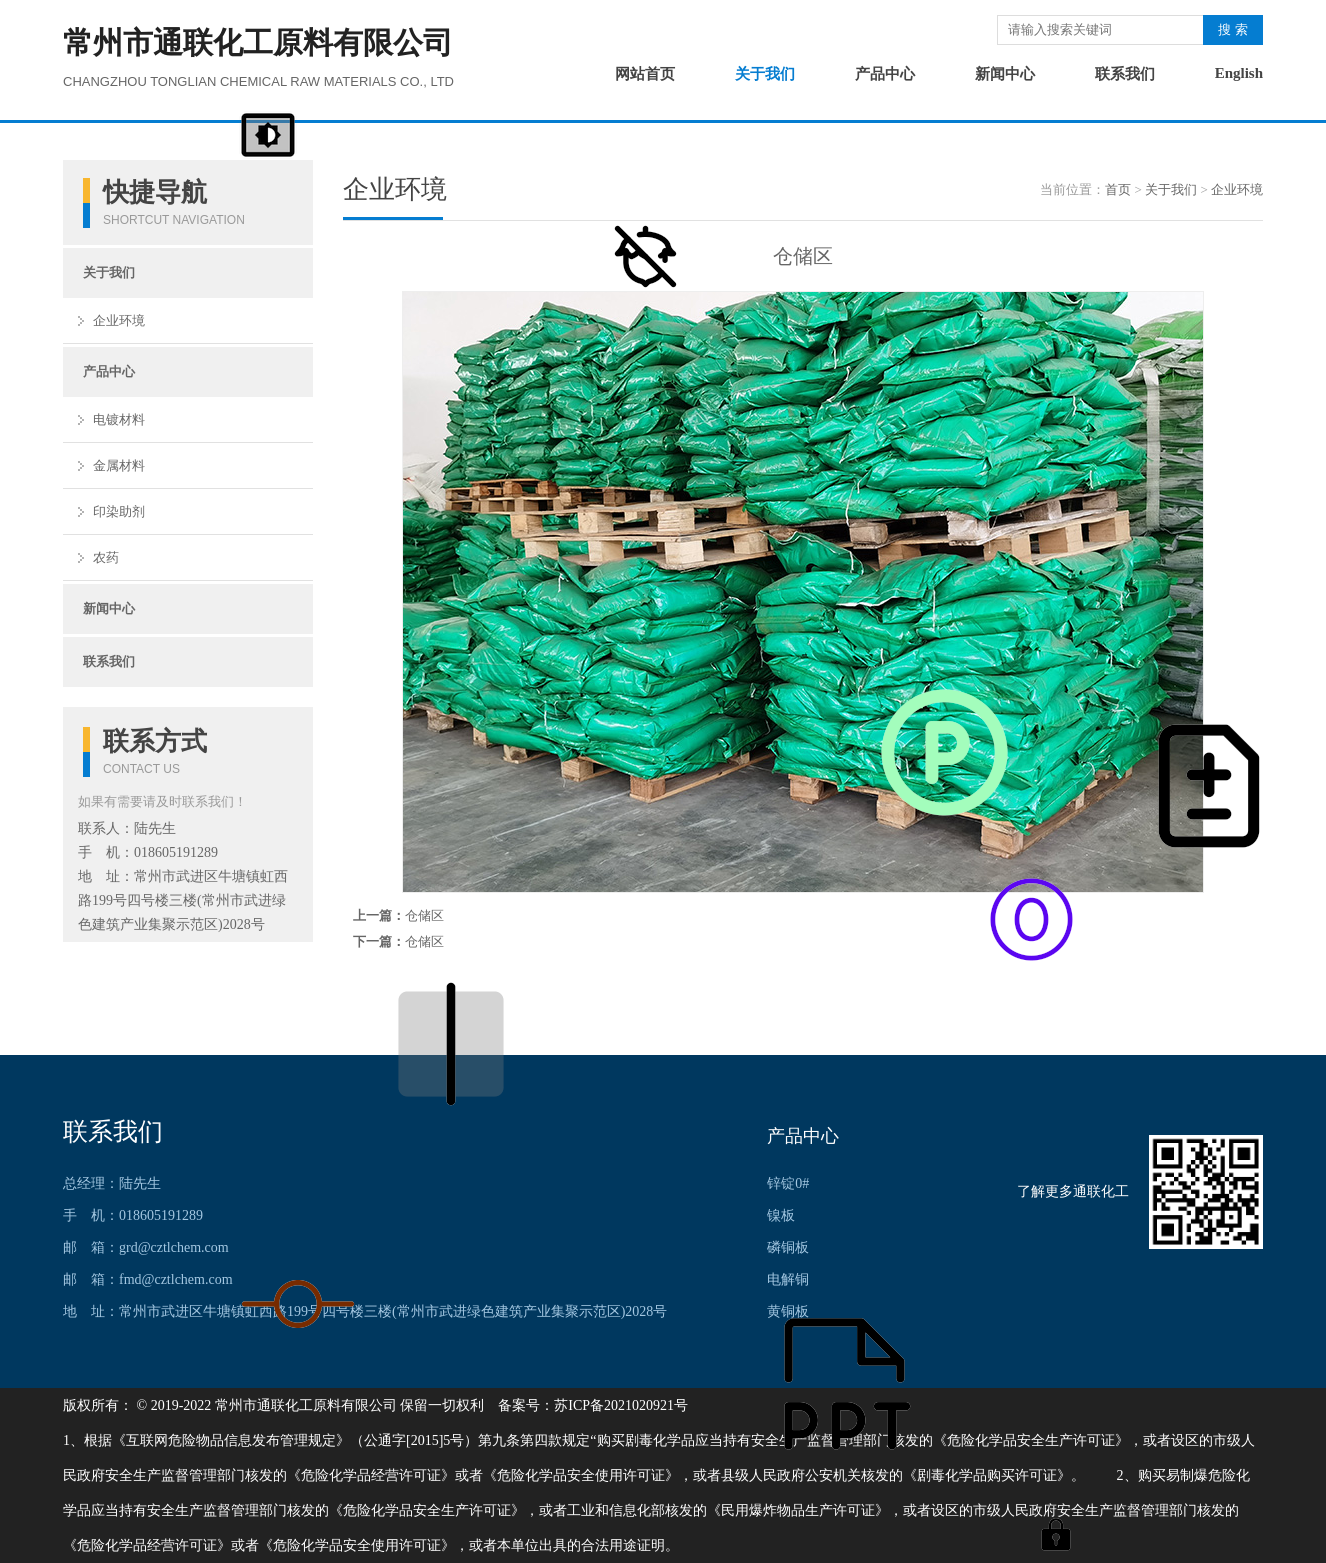  What do you see at coordinates (1209, 786) in the screenshot?
I see `view file differences or changes` at bounding box center [1209, 786].